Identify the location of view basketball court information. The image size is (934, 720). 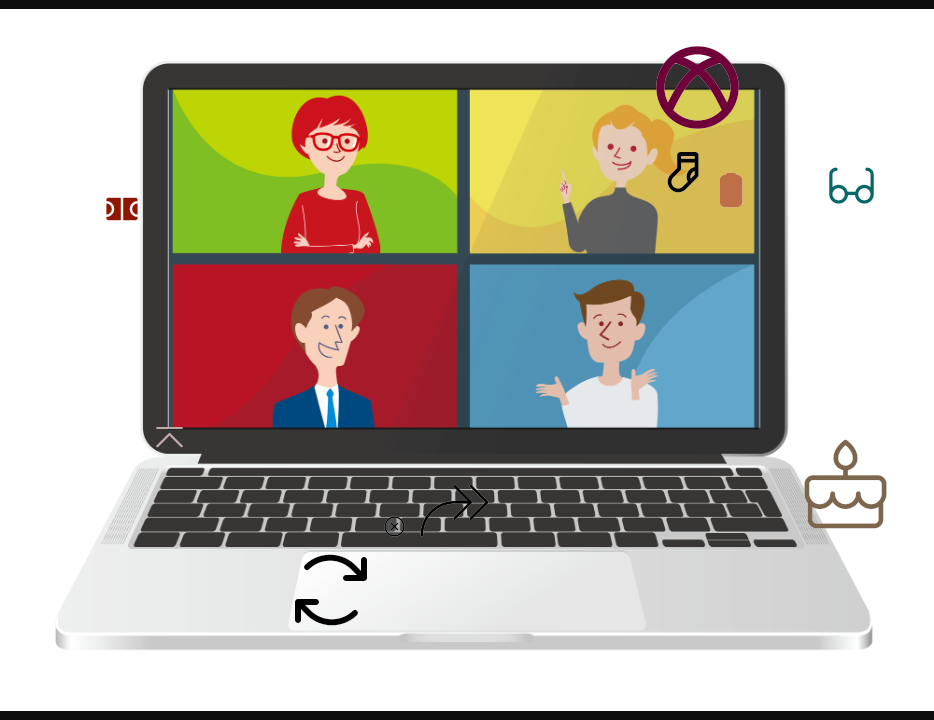
(122, 209).